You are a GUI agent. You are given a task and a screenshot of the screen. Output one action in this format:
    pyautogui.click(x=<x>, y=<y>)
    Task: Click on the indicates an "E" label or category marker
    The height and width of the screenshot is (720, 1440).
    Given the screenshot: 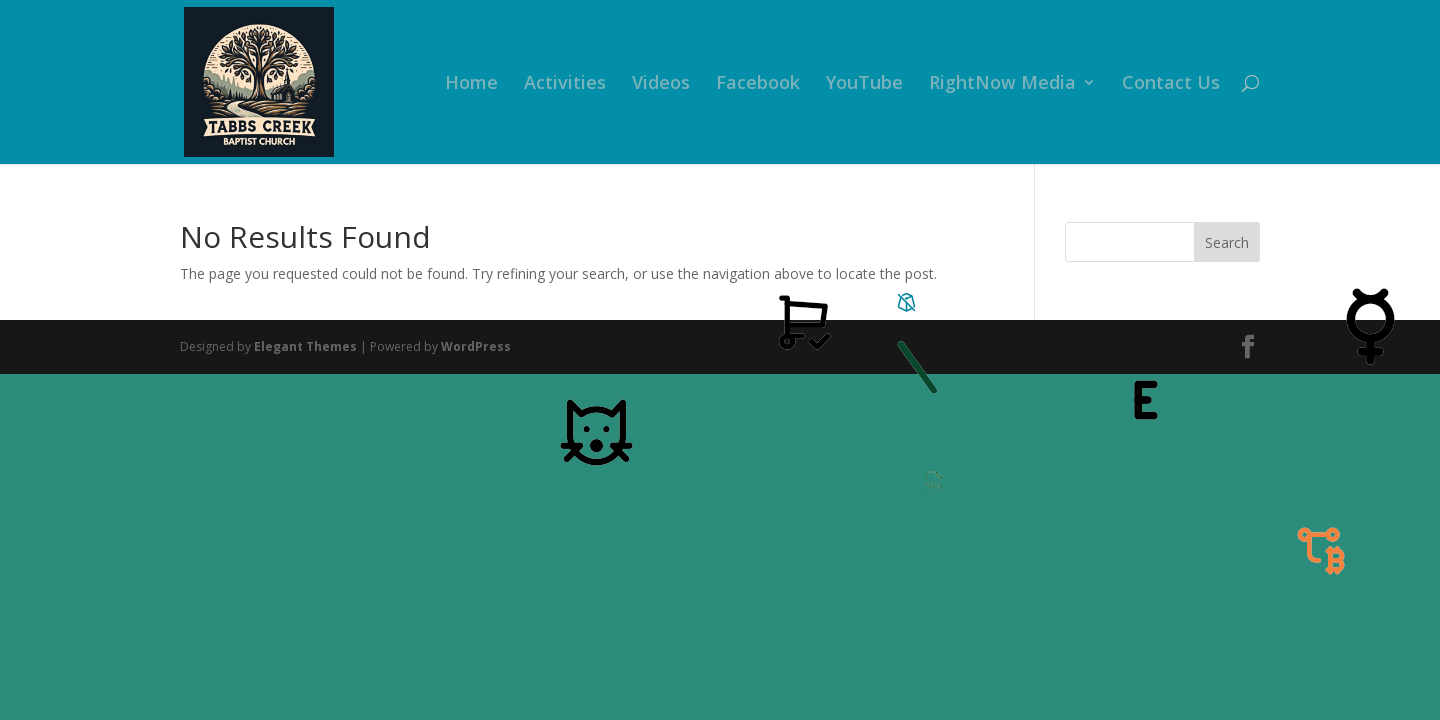 What is the action you would take?
    pyautogui.click(x=1146, y=400)
    